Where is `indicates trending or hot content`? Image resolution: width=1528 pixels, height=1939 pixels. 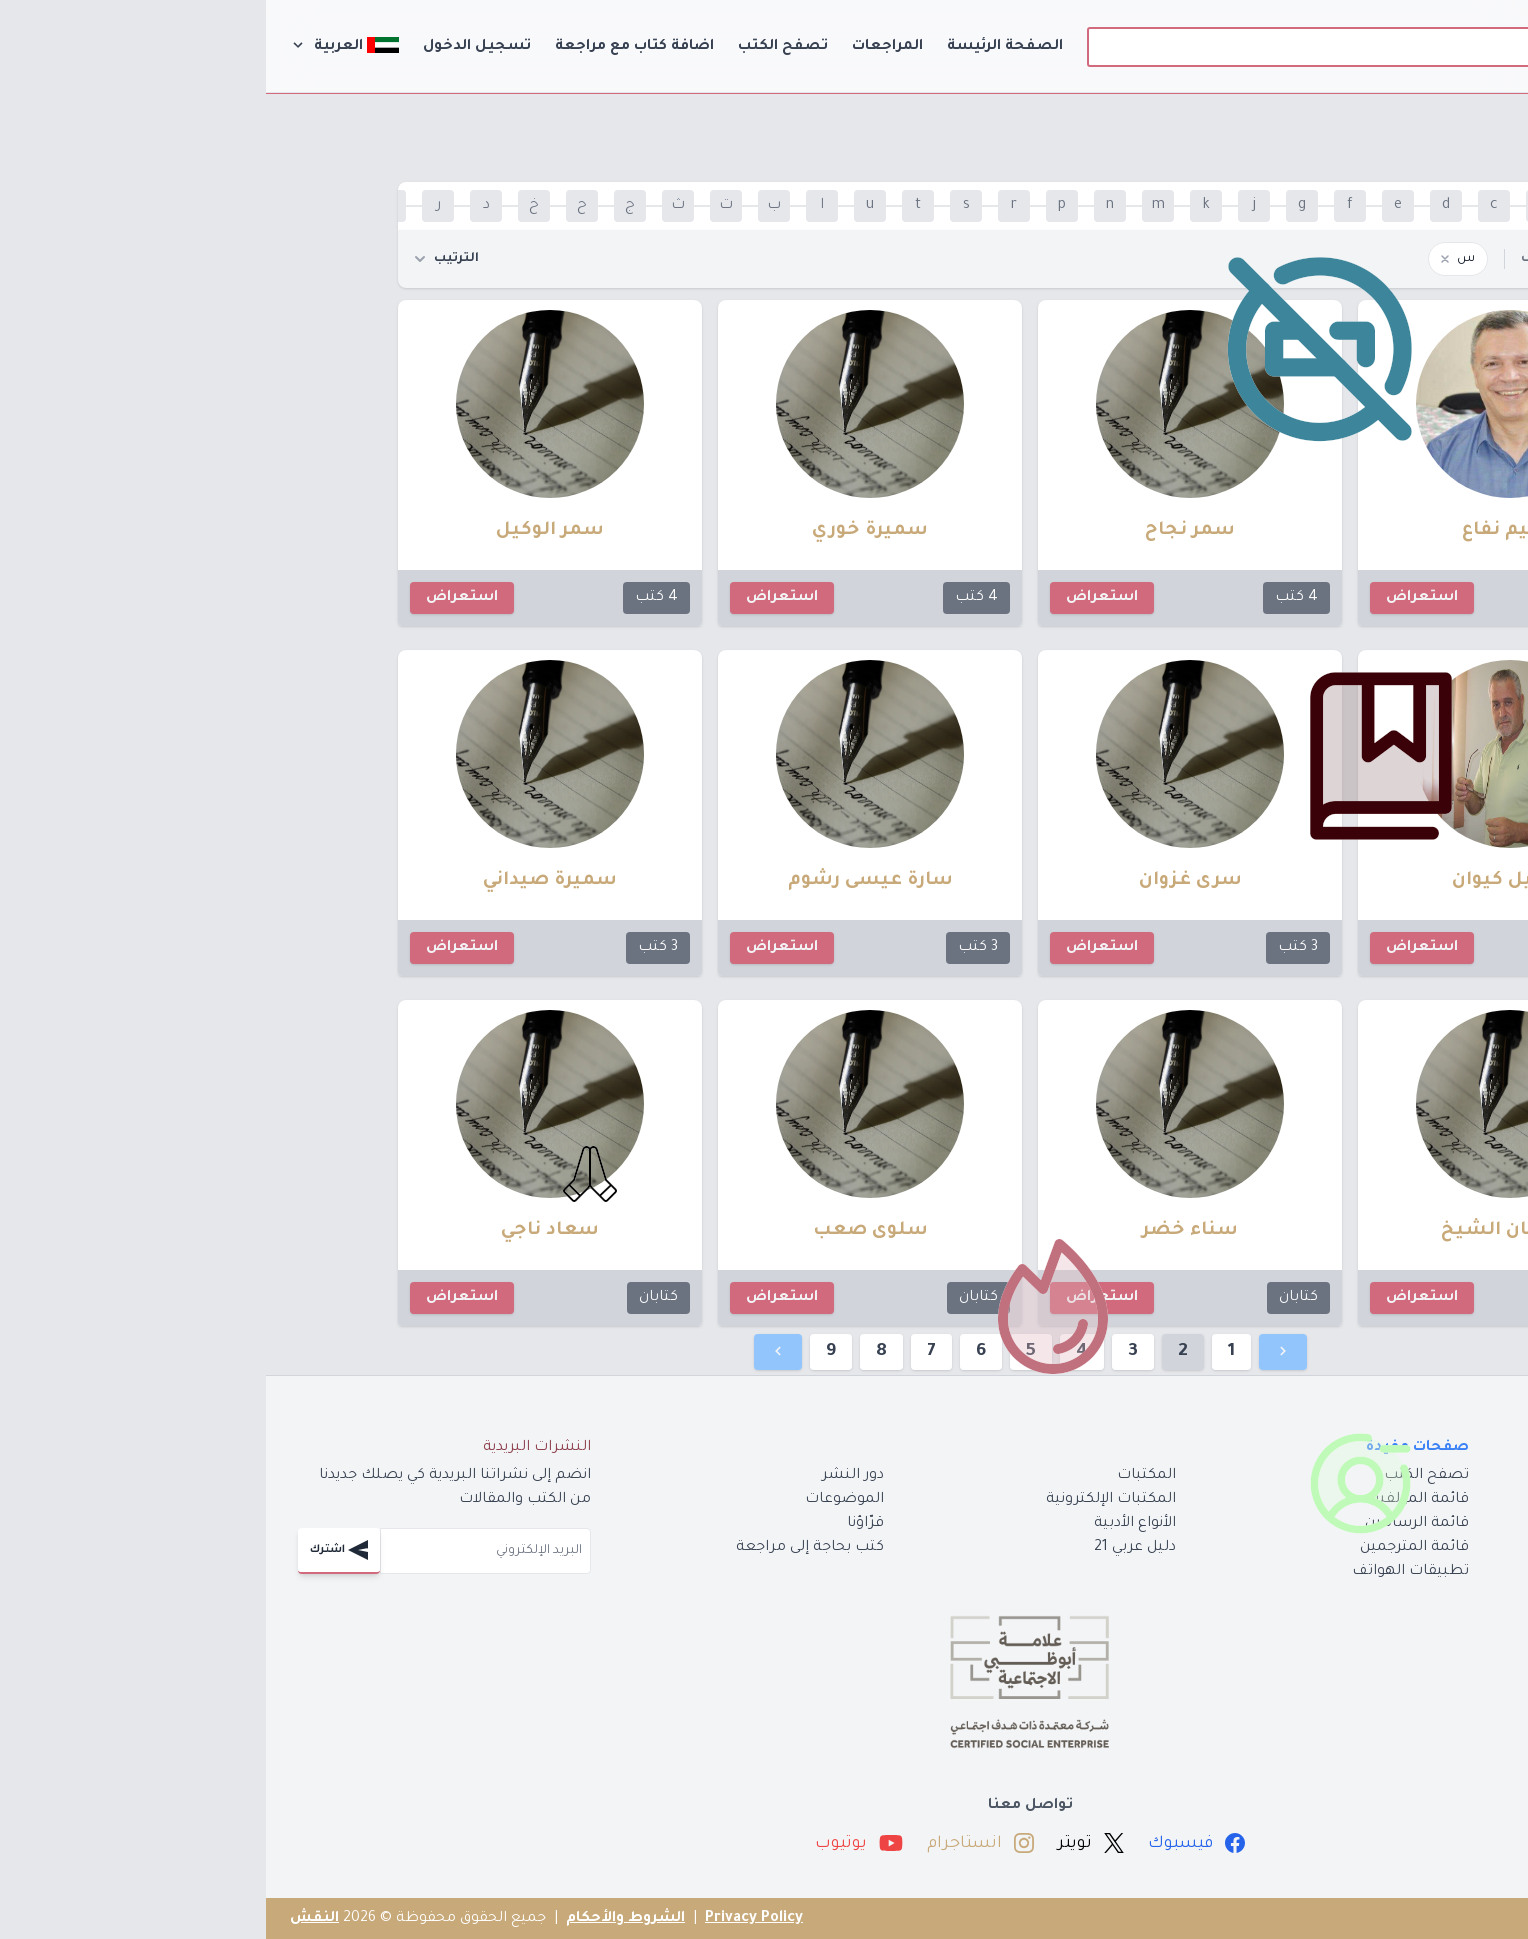
indicates trending or hot content is located at coordinates (1053, 1309).